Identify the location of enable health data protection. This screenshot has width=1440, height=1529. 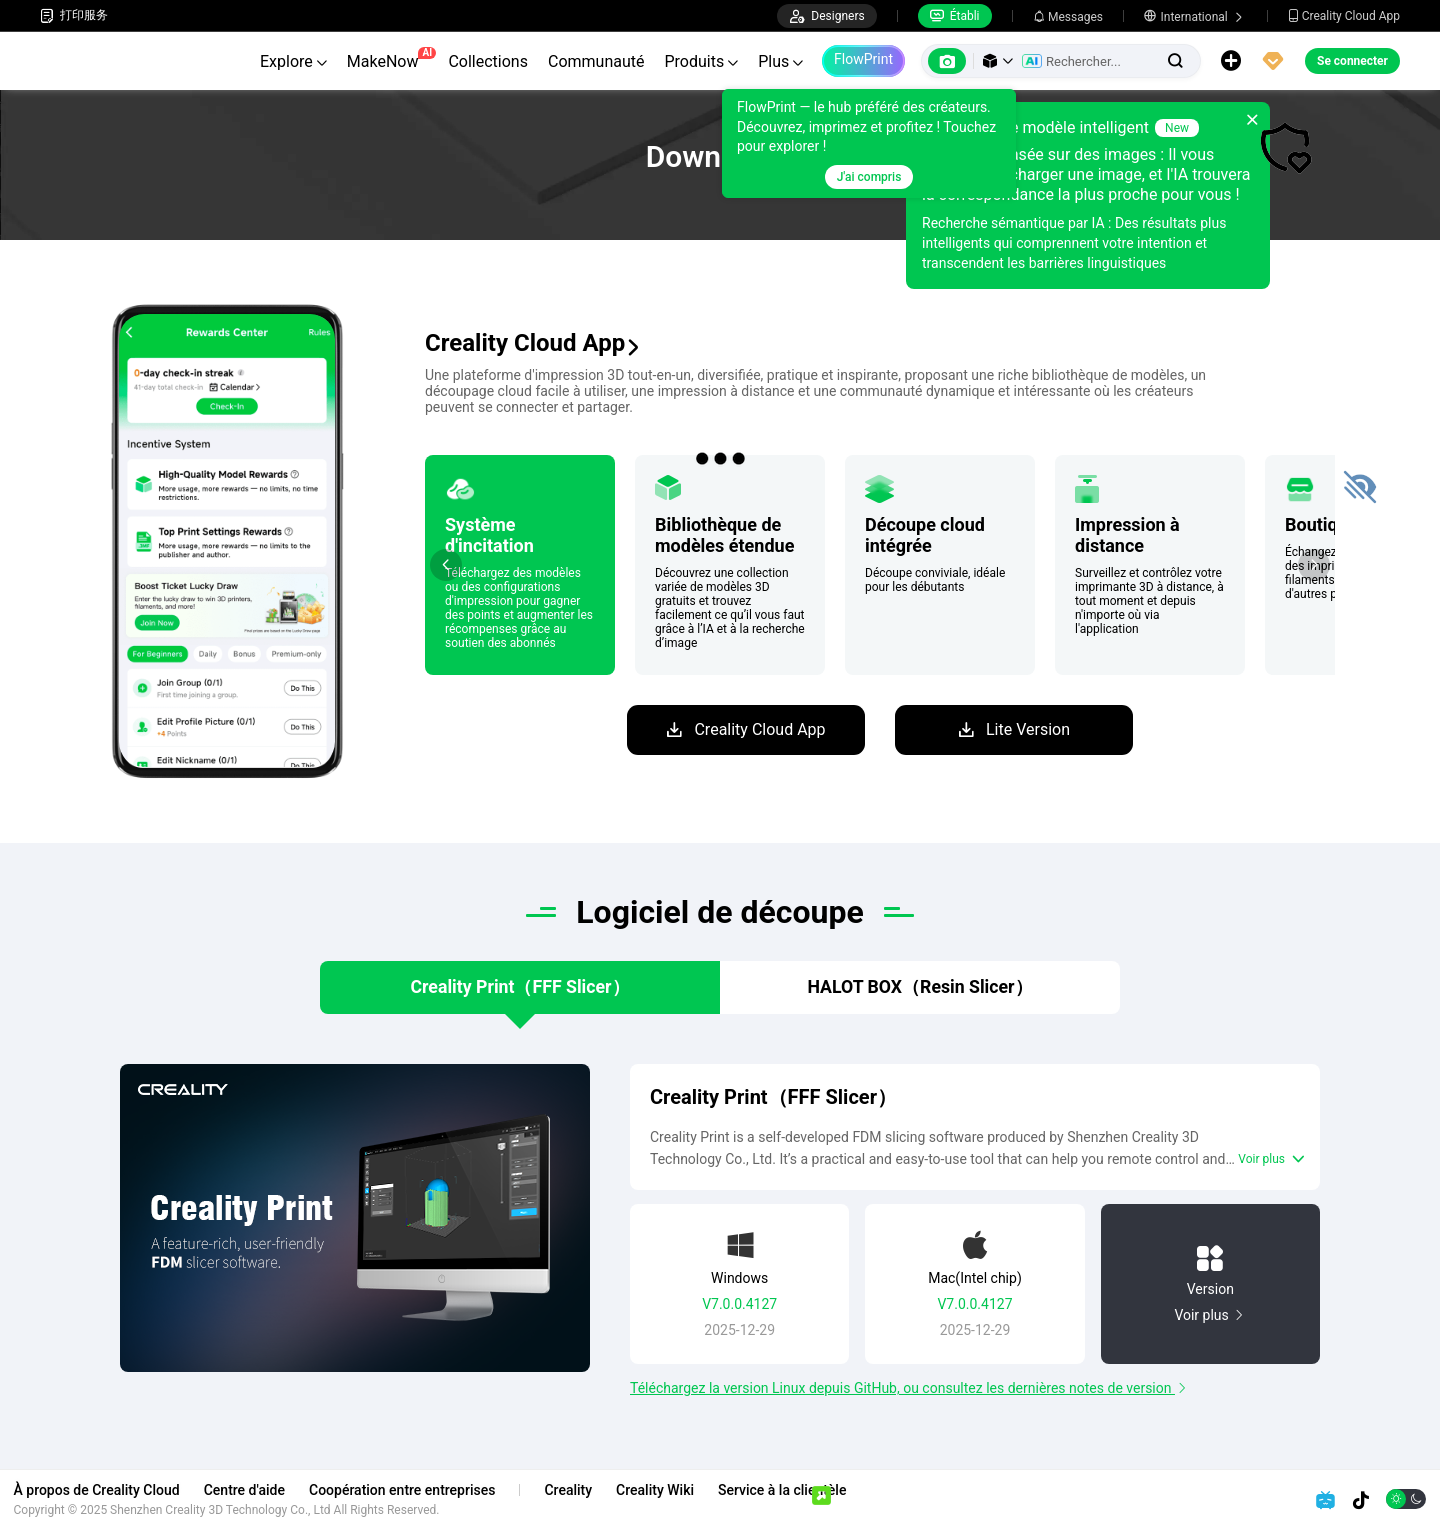
(1285, 147).